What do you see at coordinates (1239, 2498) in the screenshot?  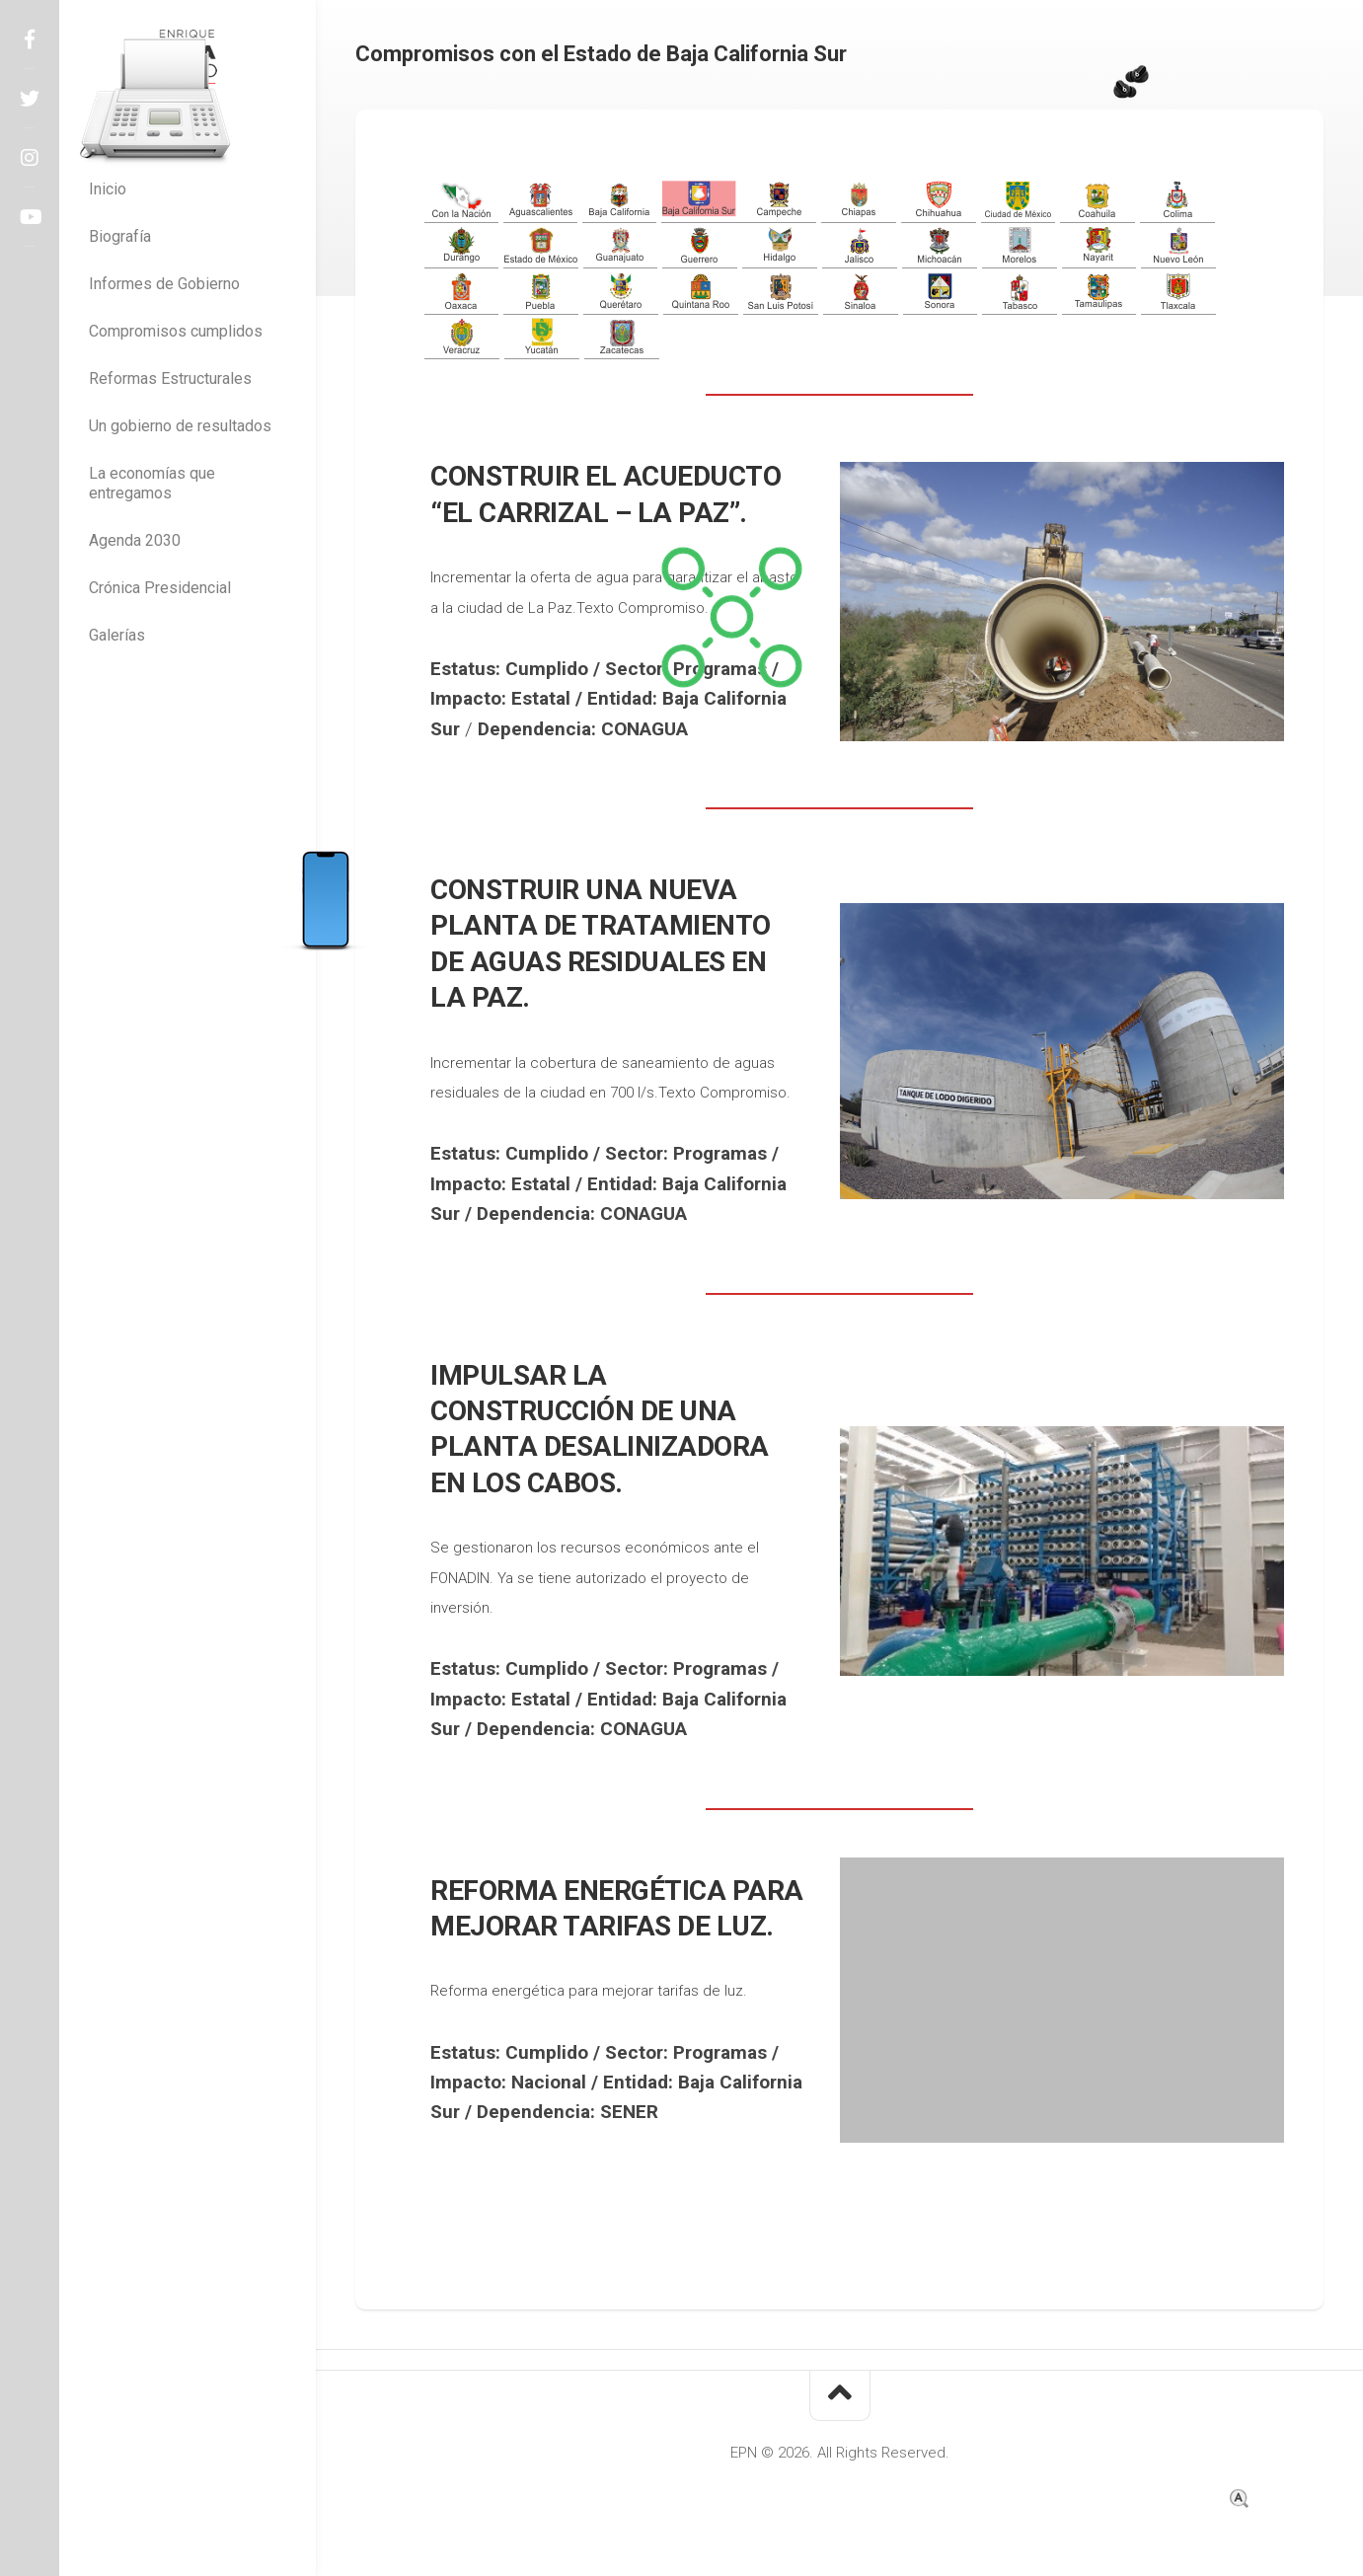 I see `search within the current project` at bounding box center [1239, 2498].